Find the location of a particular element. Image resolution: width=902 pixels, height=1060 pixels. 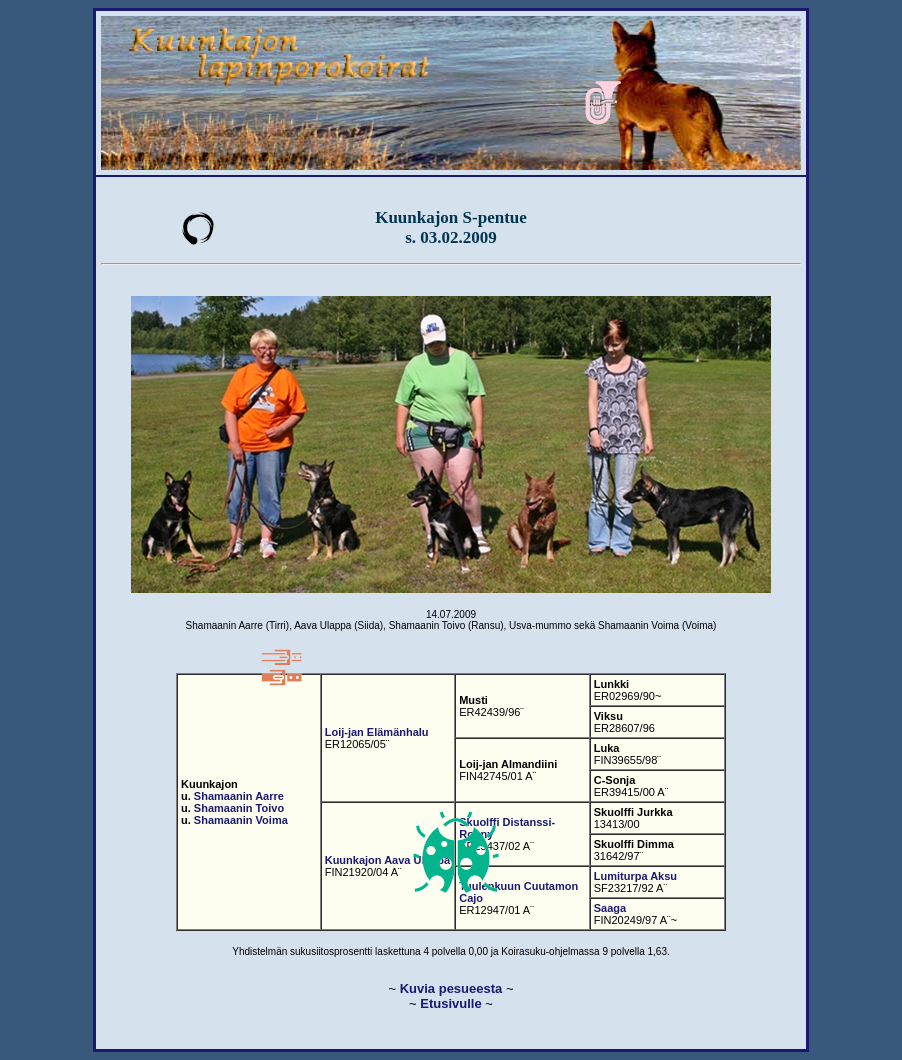

indicates a bug or issue in the system is located at coordinates (456, 855).